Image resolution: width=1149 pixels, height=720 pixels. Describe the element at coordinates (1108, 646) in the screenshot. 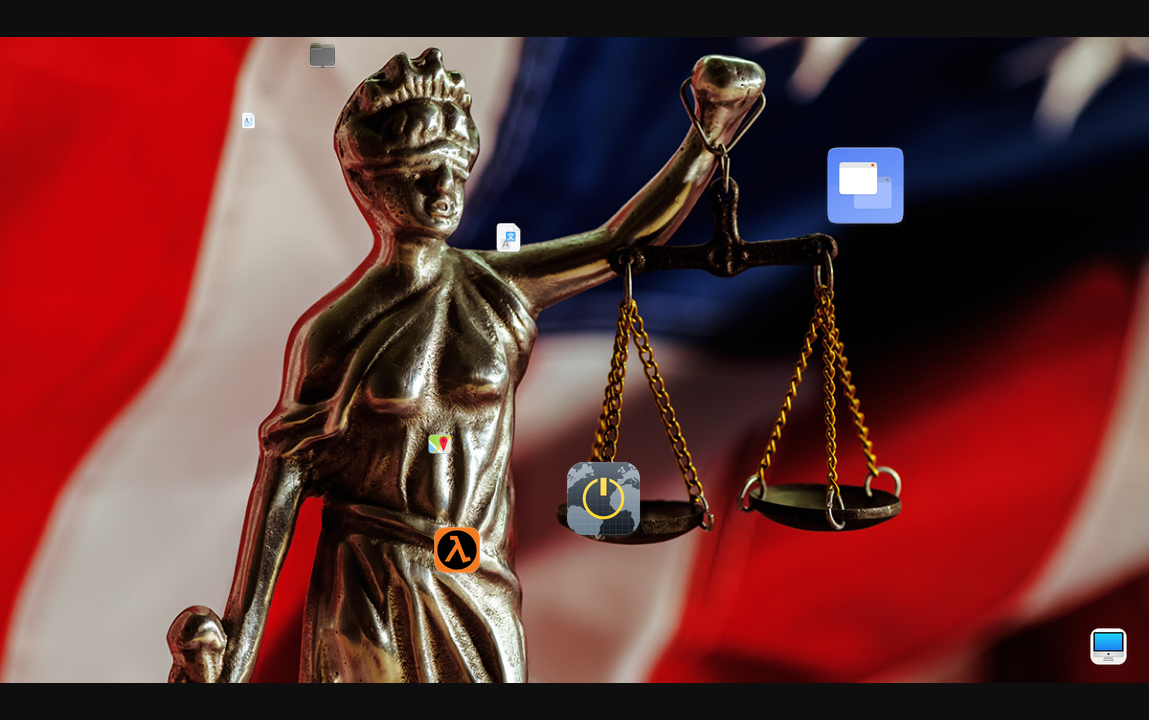

I see `open variety wallpaper changer app` at that location.